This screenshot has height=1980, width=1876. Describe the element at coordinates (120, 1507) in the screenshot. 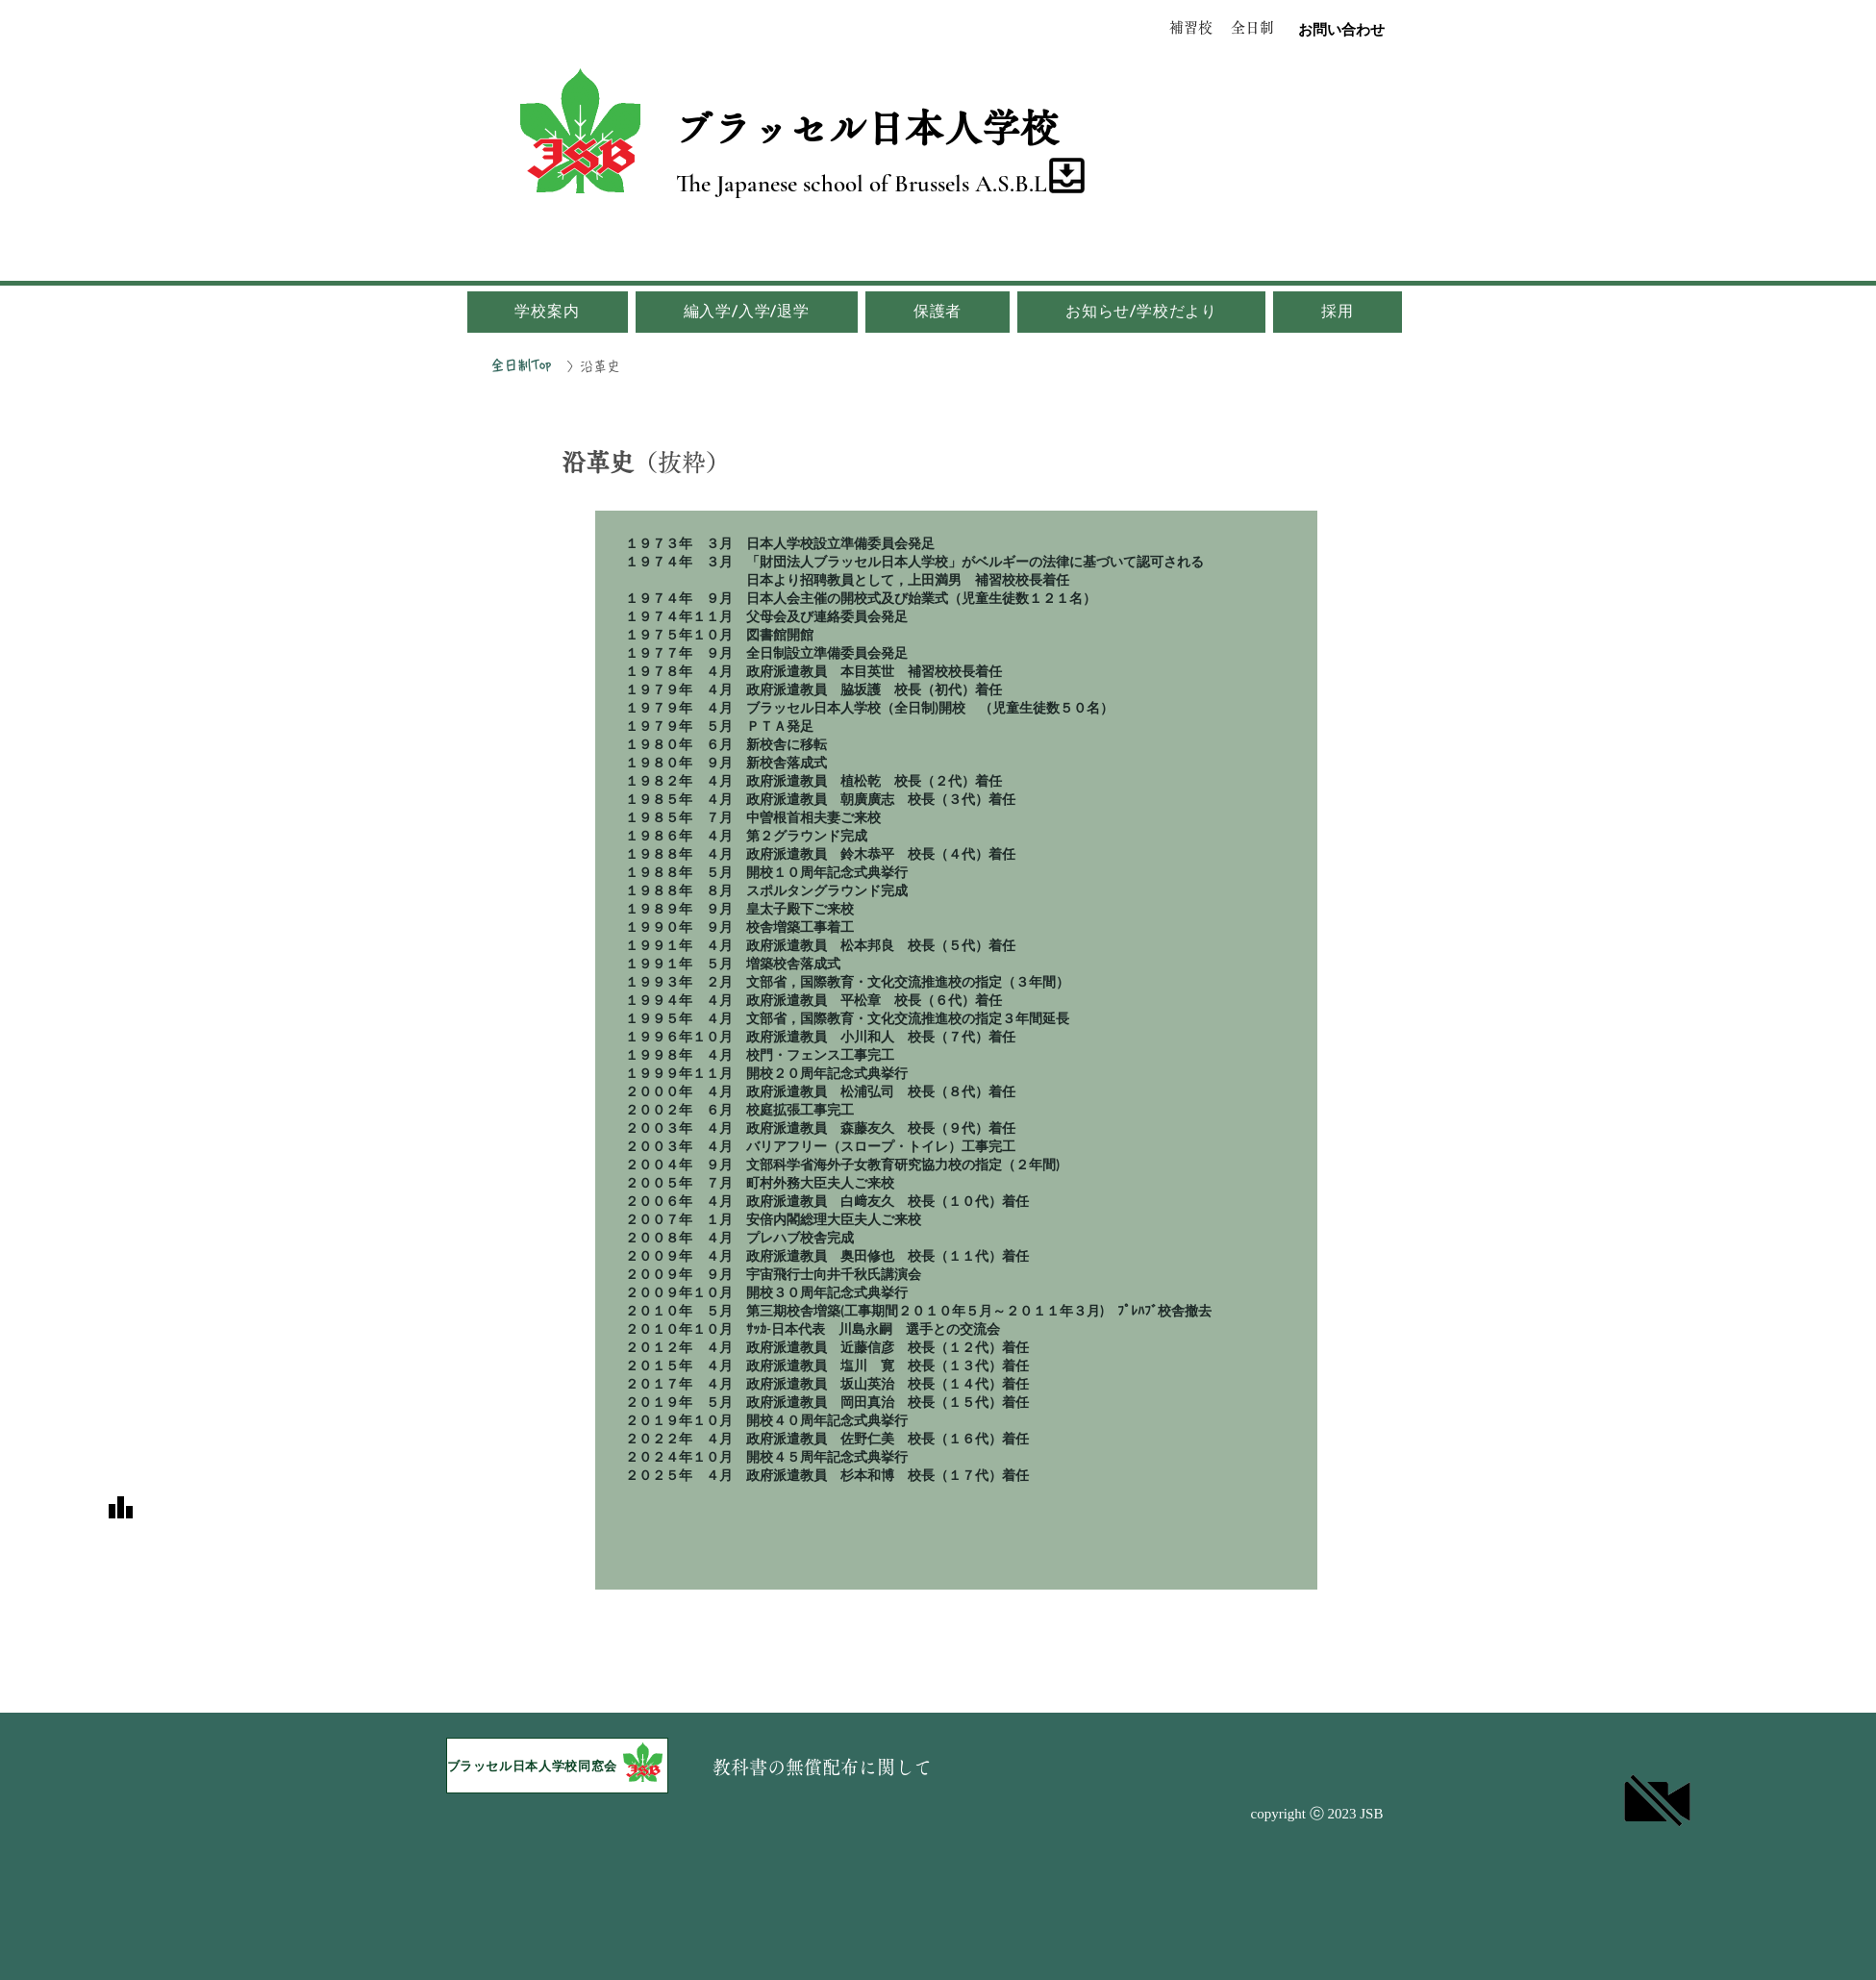

I see `view leaderboard rankings` at that location.